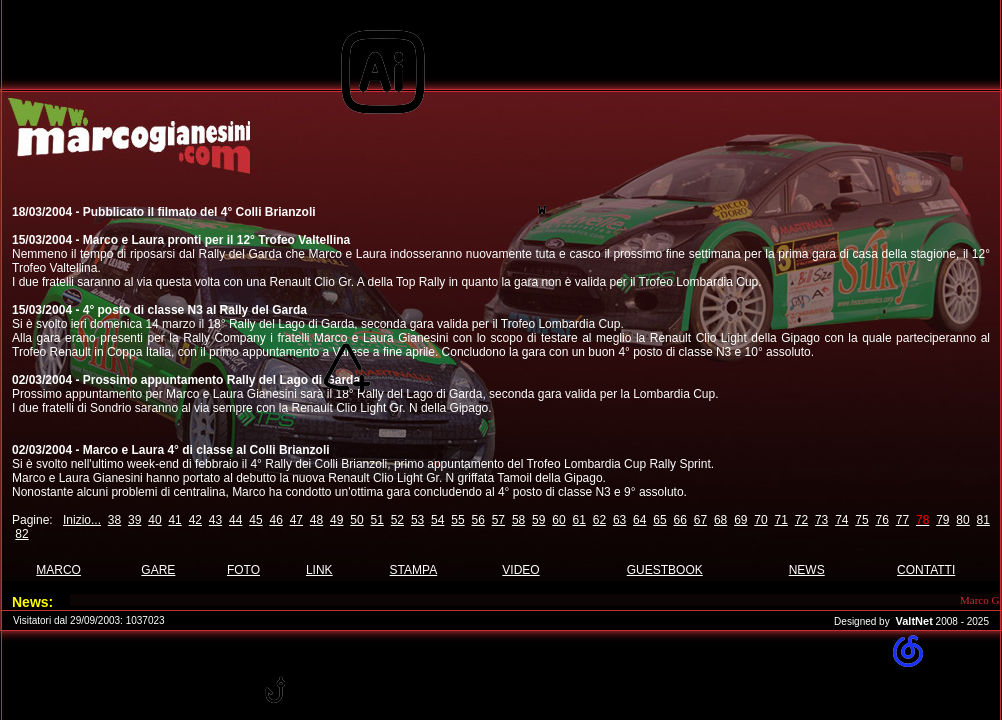 Image resolution: width=1002 pixels, height=720 pixels. Describe the element at coordinates (908, 652) in the screenshot. I see `open NetEase Music app` at that location.